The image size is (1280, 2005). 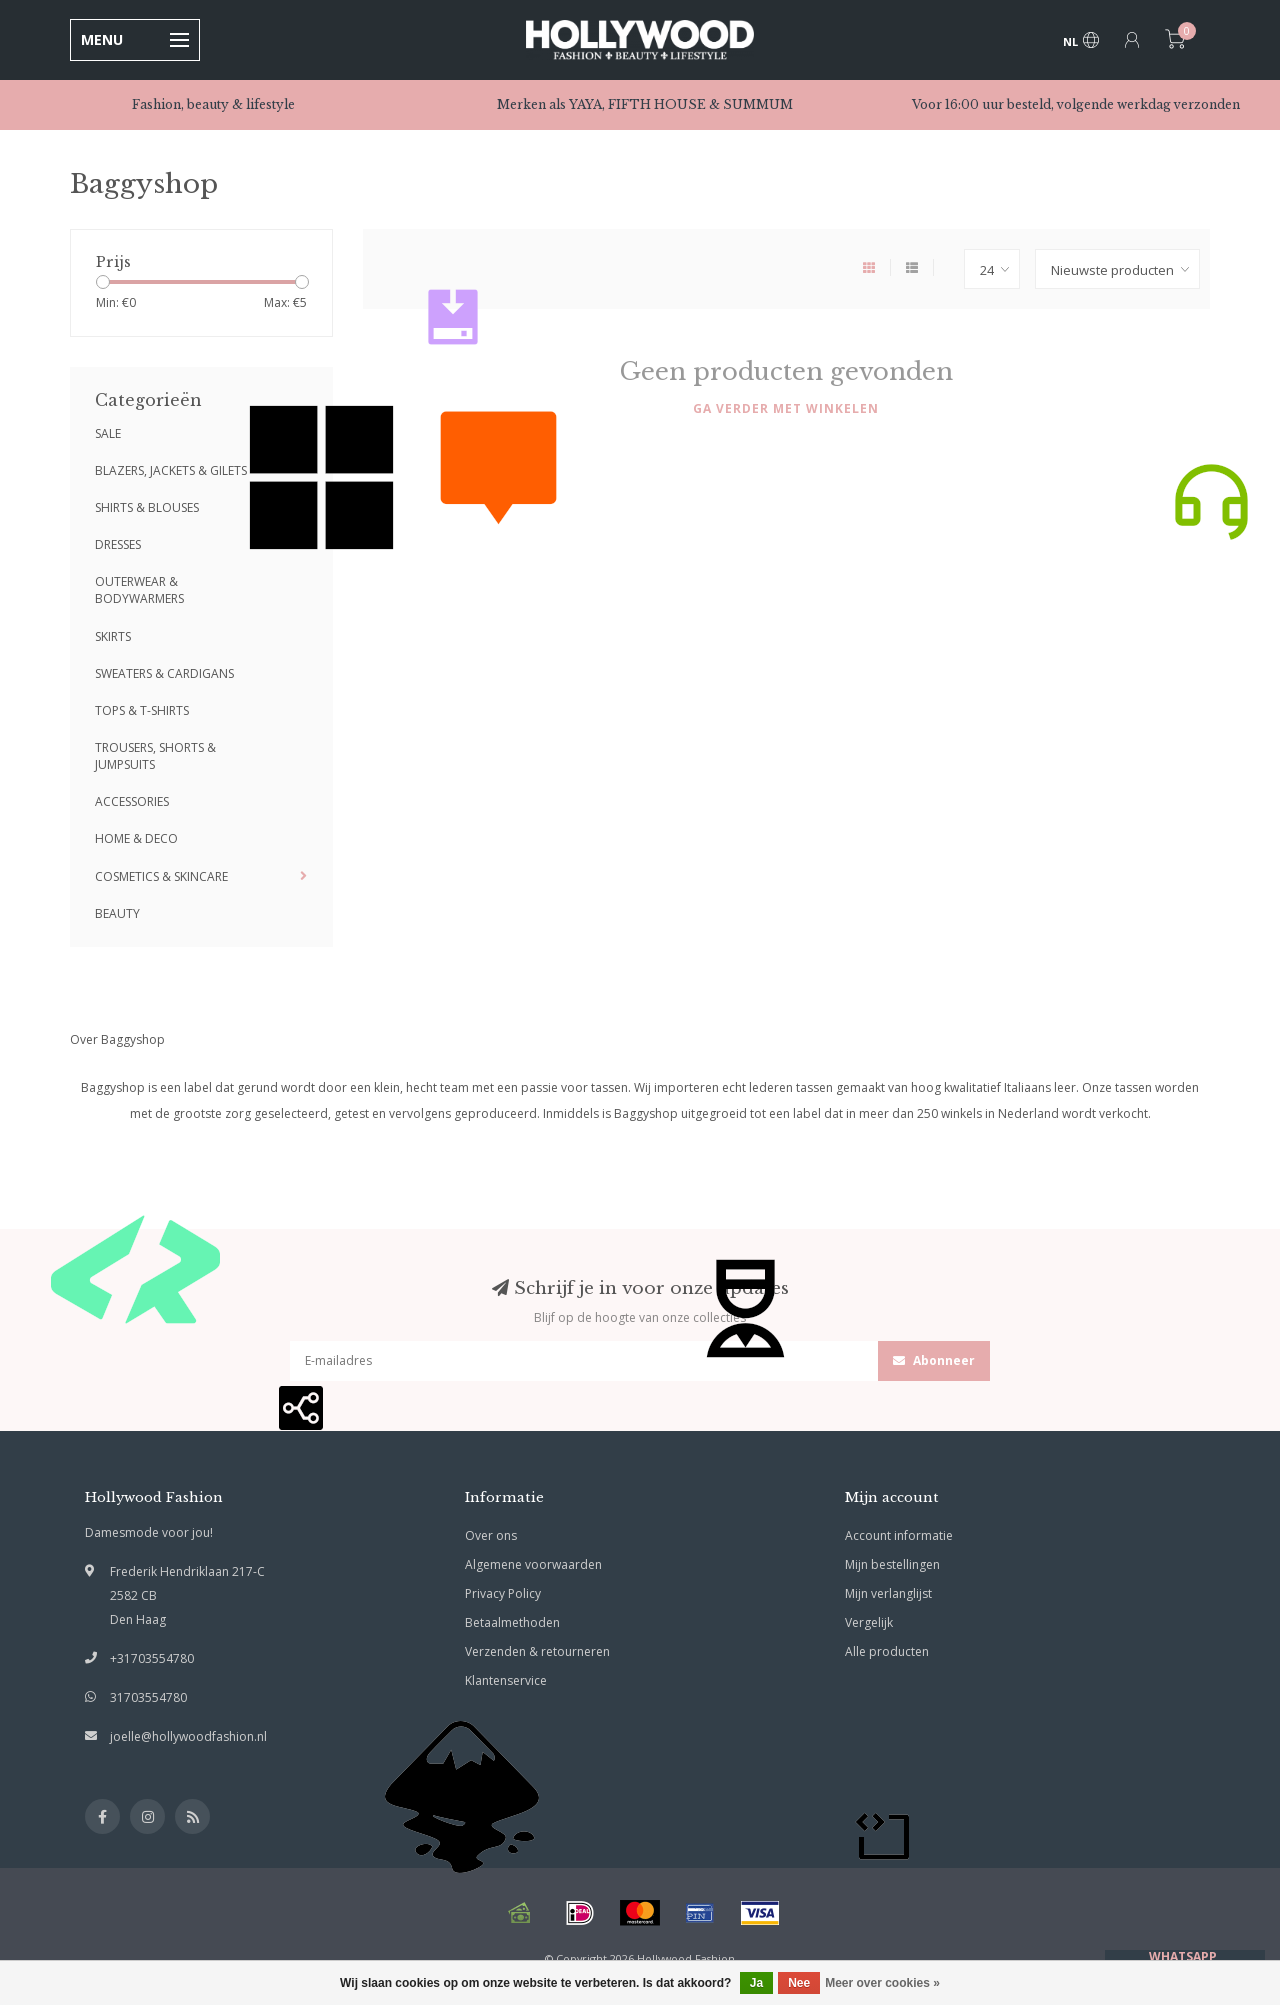 I want to click on access nursing or medical staff information, so click(x=745, y=1308).